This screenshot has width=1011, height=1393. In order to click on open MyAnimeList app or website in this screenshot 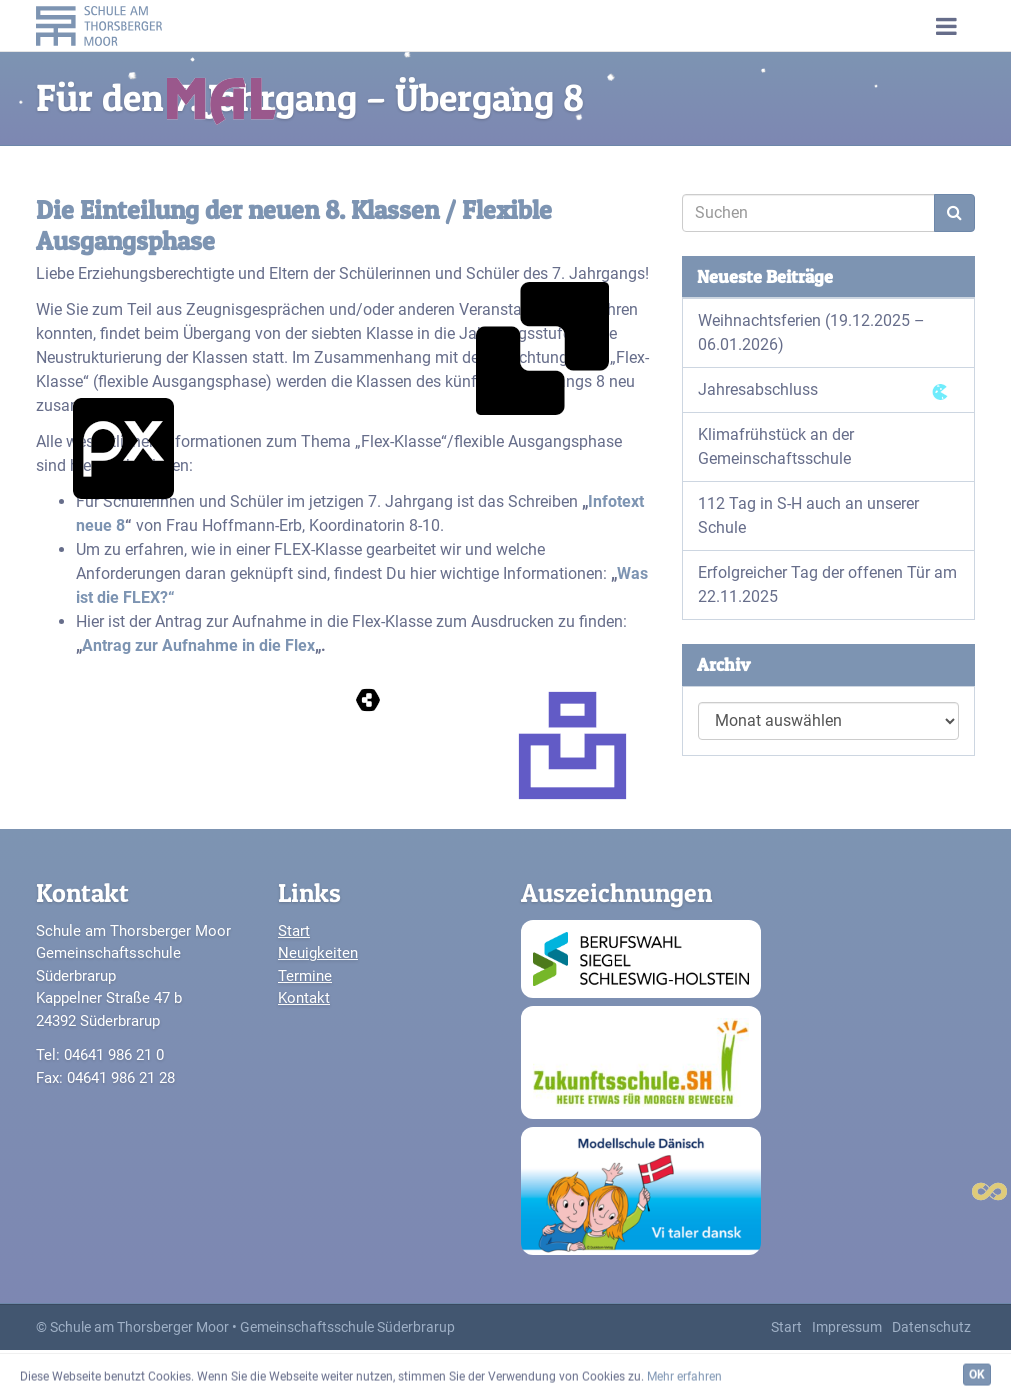, I will do `click(221, 101)`.